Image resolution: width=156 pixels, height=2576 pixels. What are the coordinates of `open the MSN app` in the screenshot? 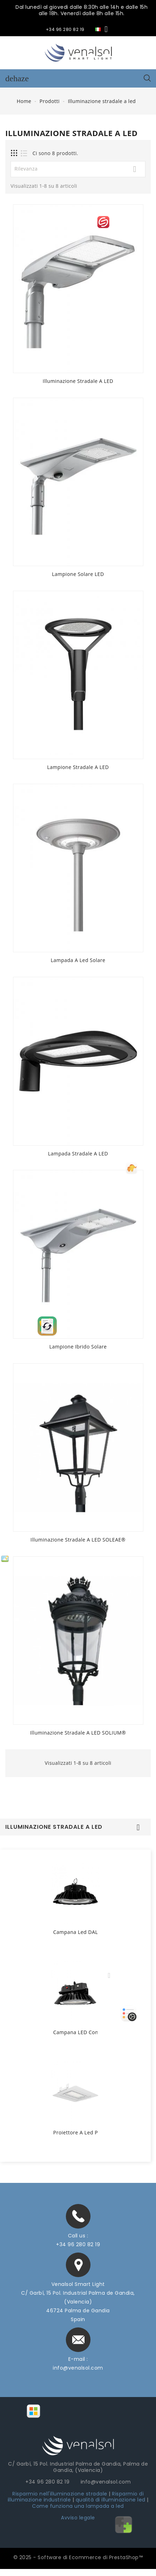 It's located at (33, 2411).